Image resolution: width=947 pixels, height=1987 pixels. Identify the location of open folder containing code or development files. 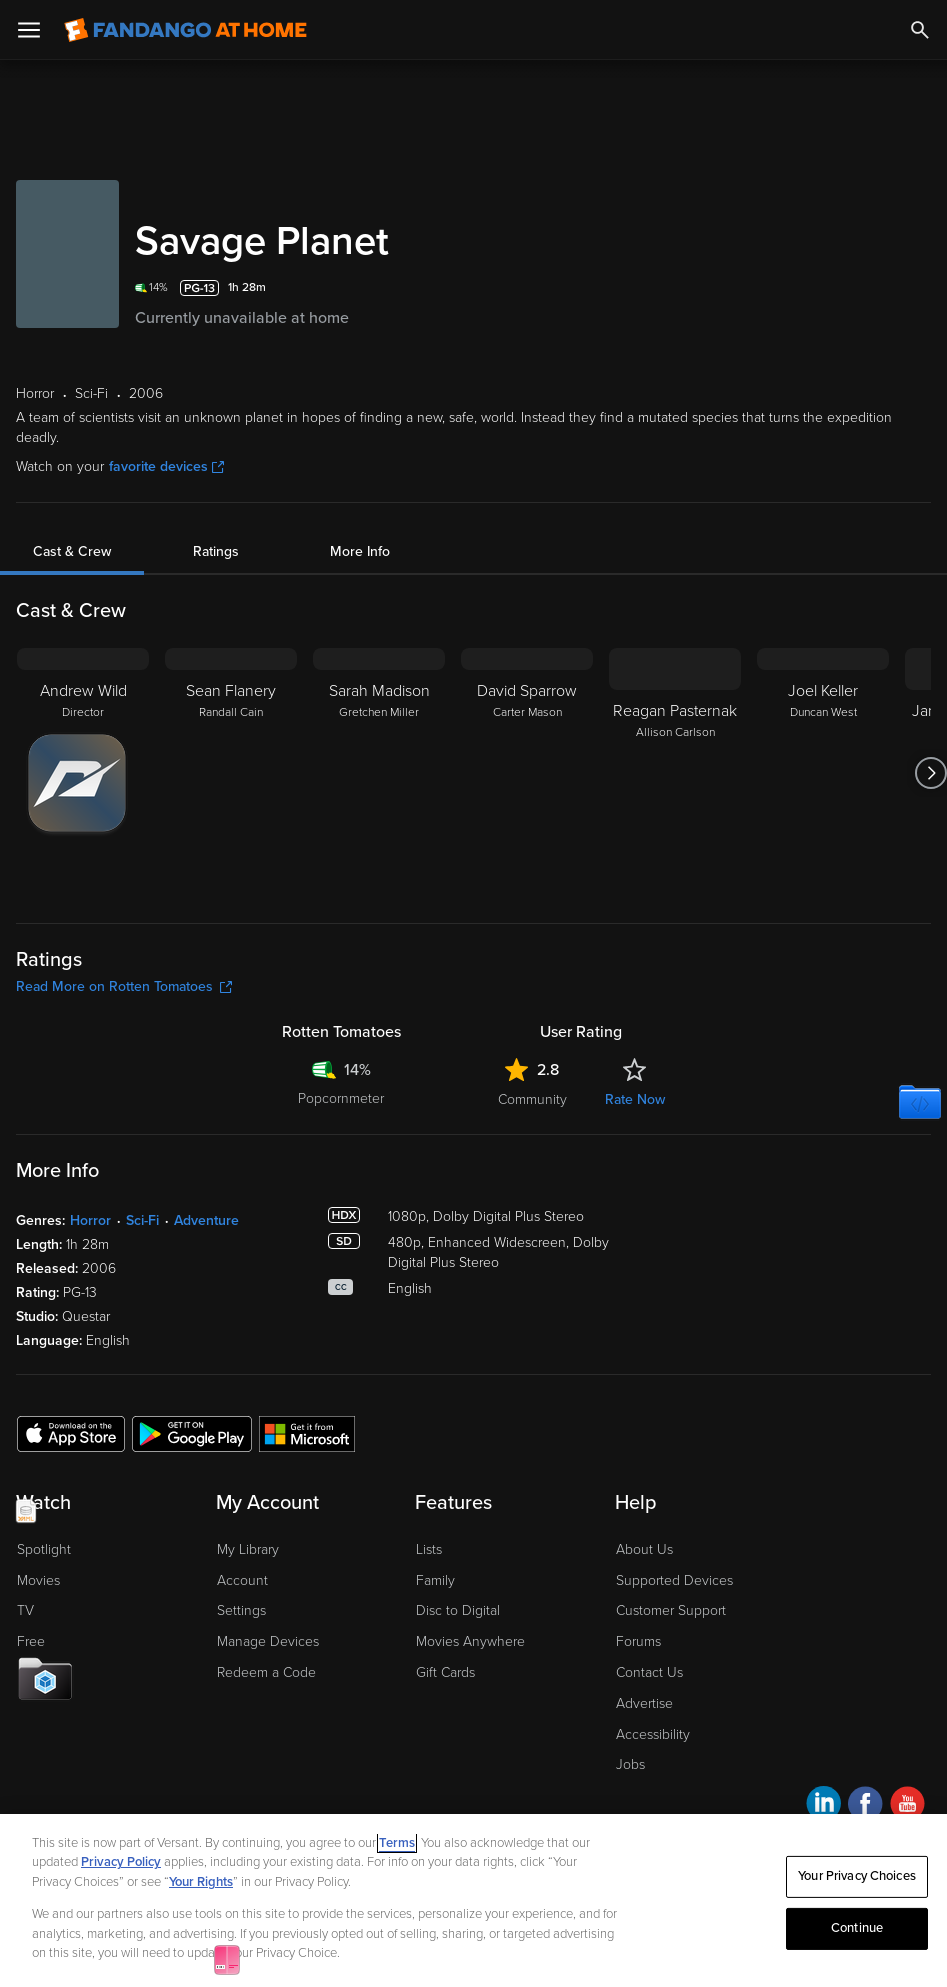
(920, 1102).